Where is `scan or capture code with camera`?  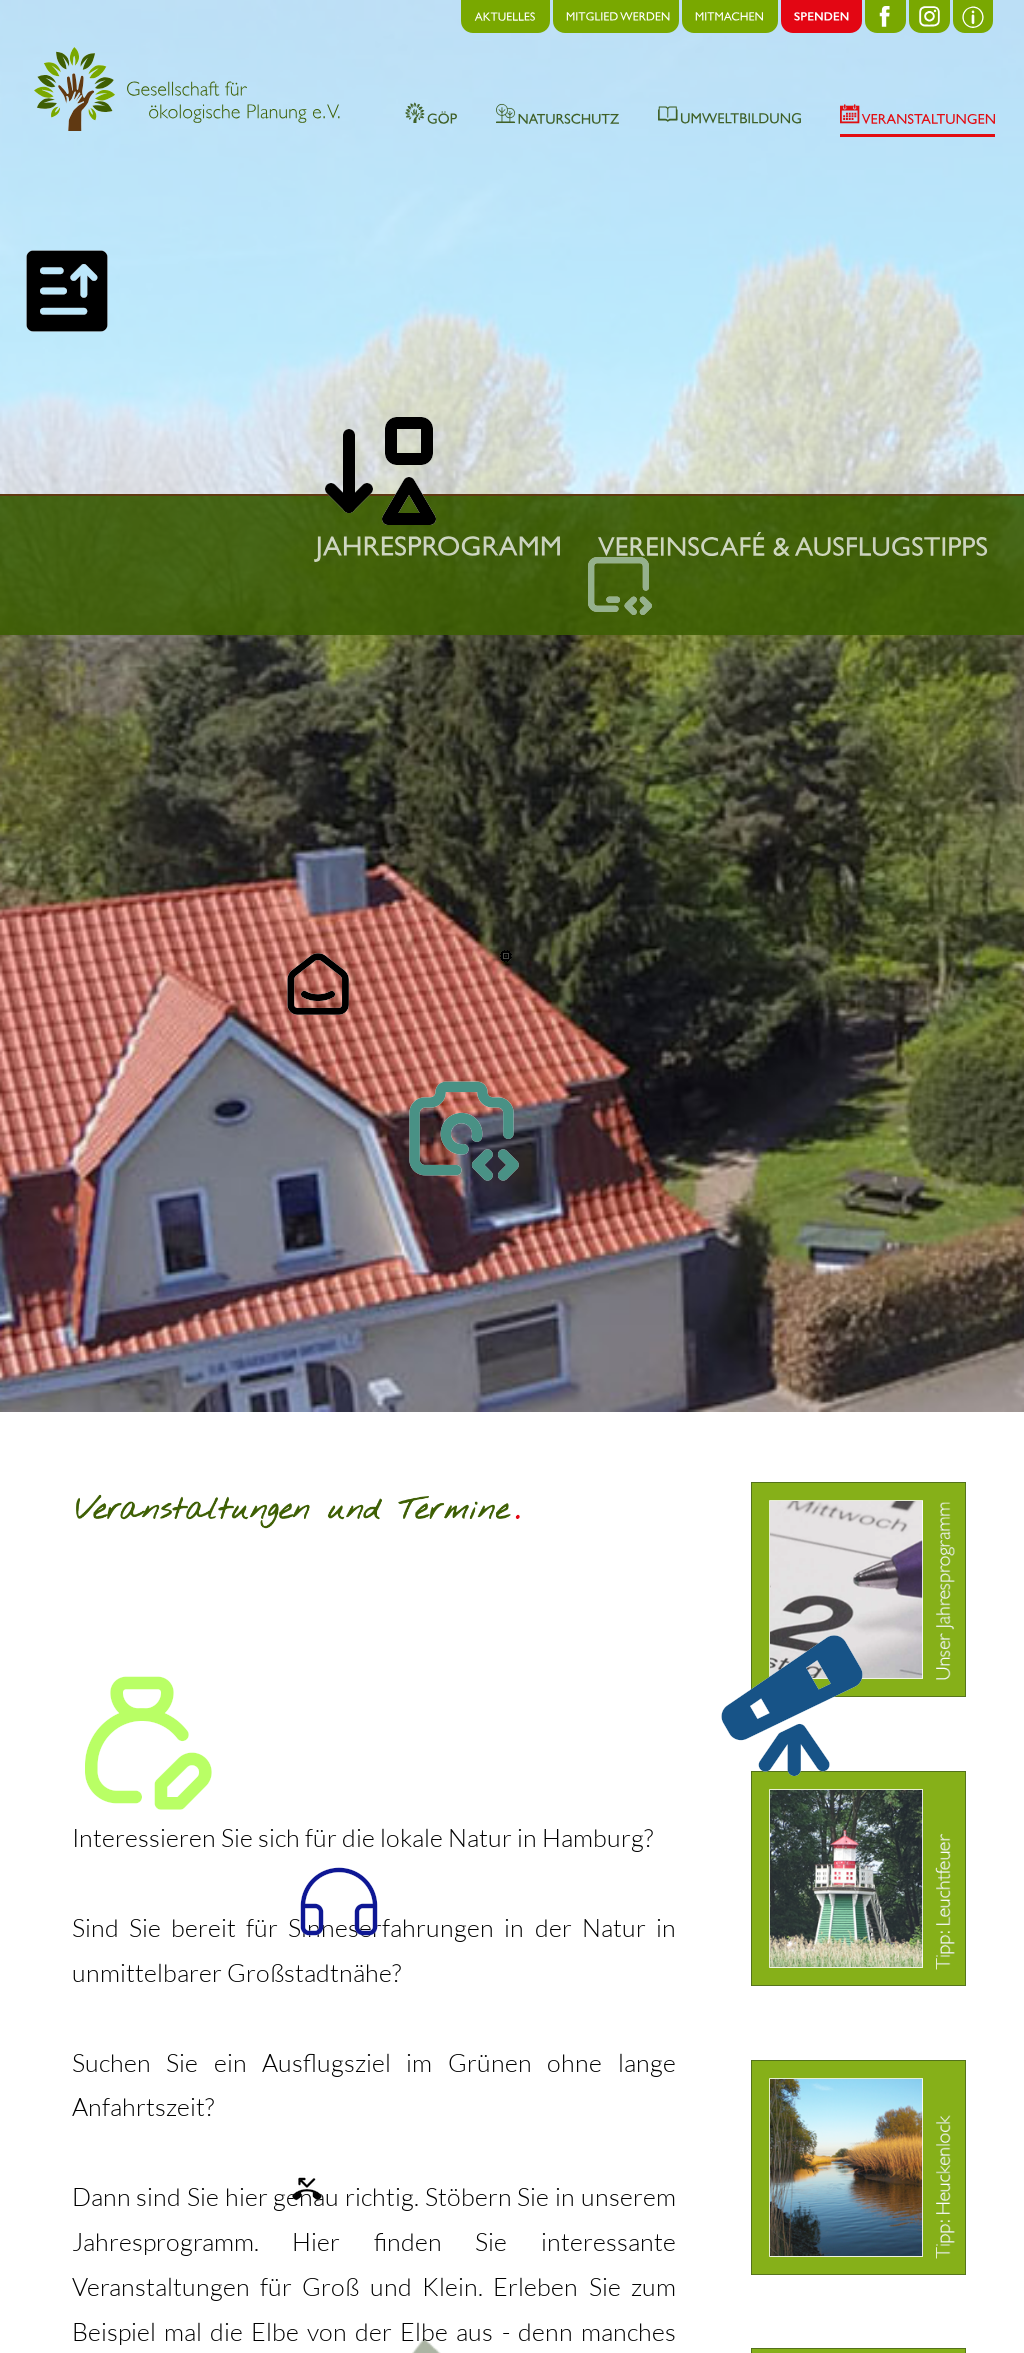
scan or capture code with camera is located at coordinates (461, 1128).